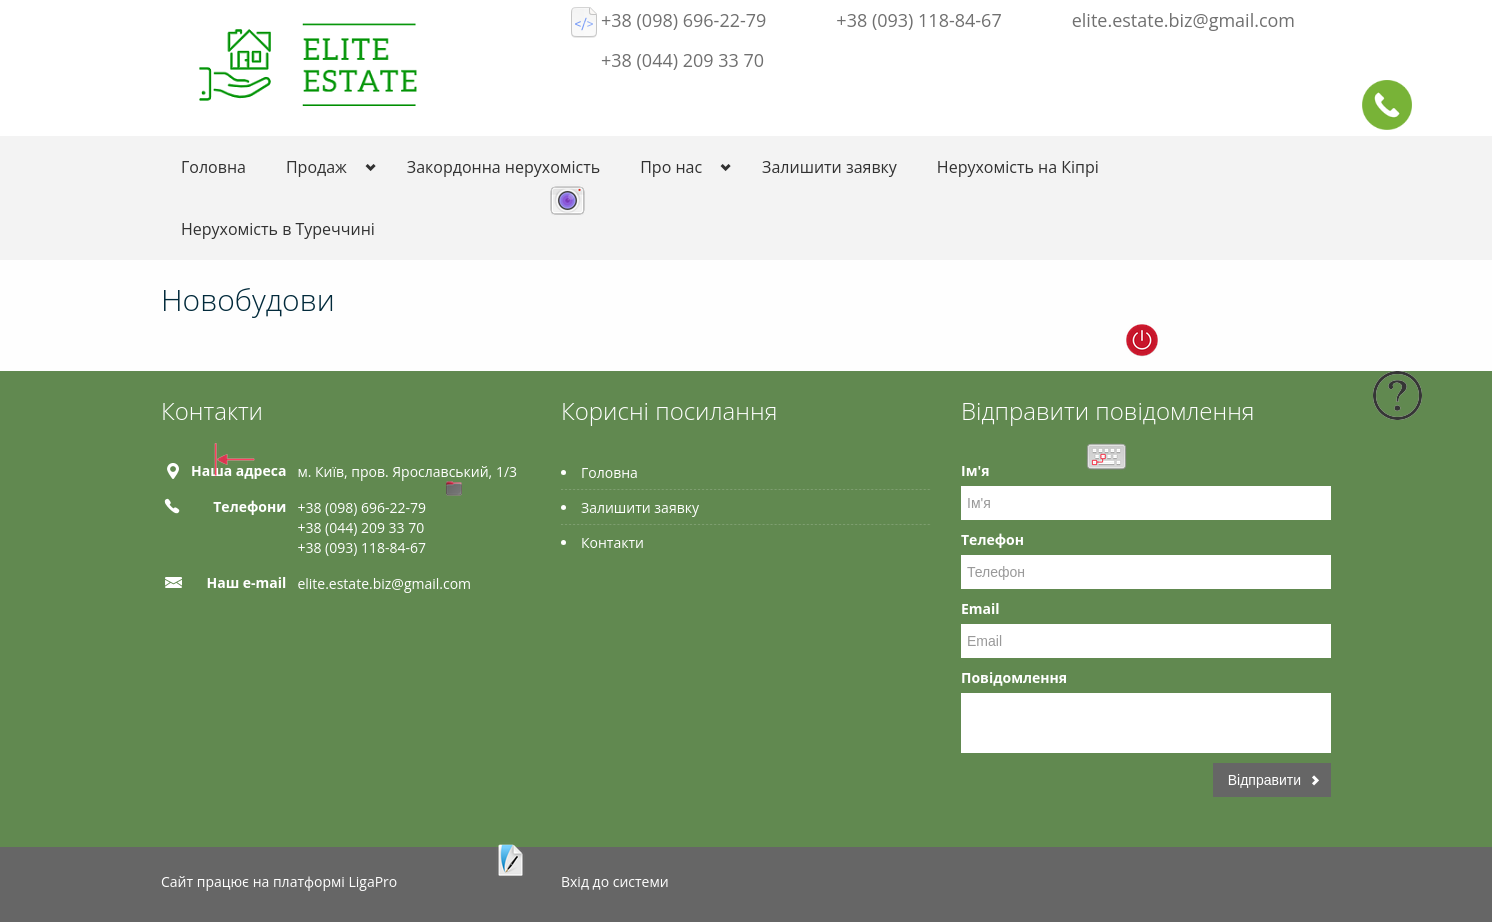 The height and width of the screenshot is (922, 1492). I want to click on an HTML or code file, so click(584, 22).